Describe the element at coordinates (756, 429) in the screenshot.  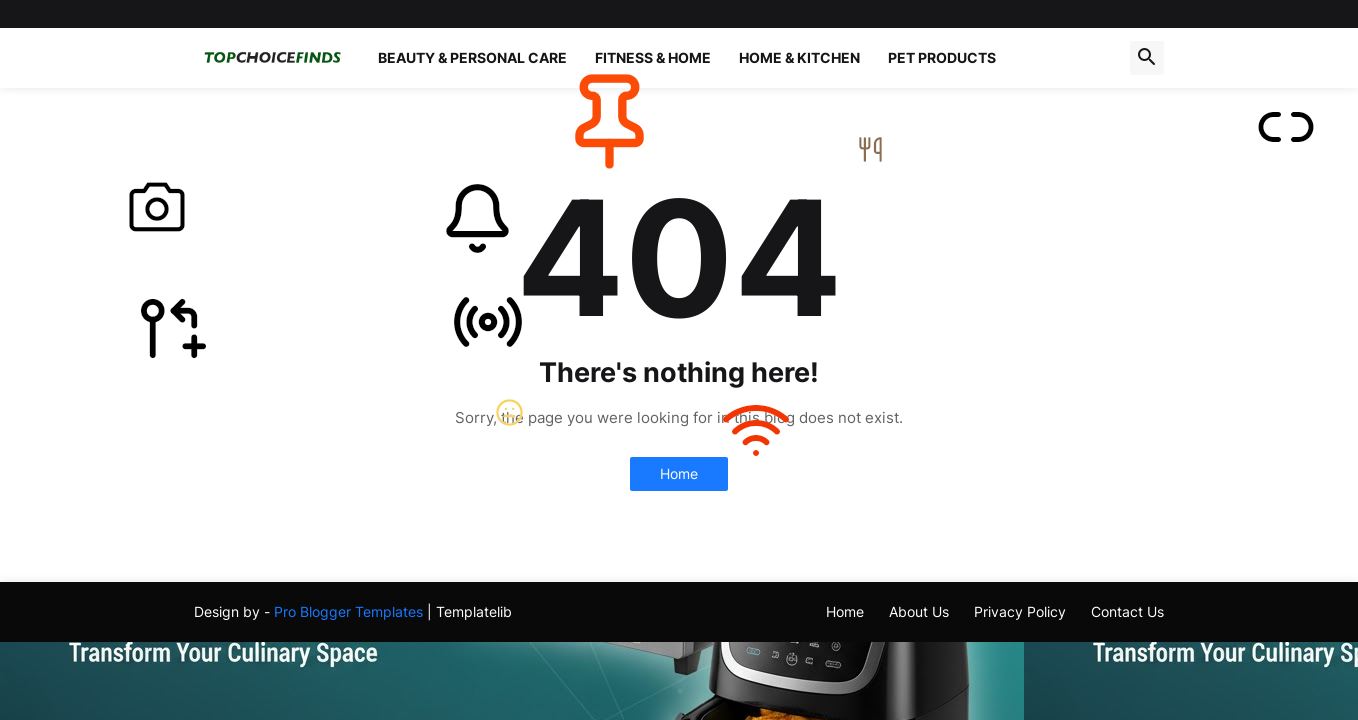
I see `indicates active wireless network connection` at that location.